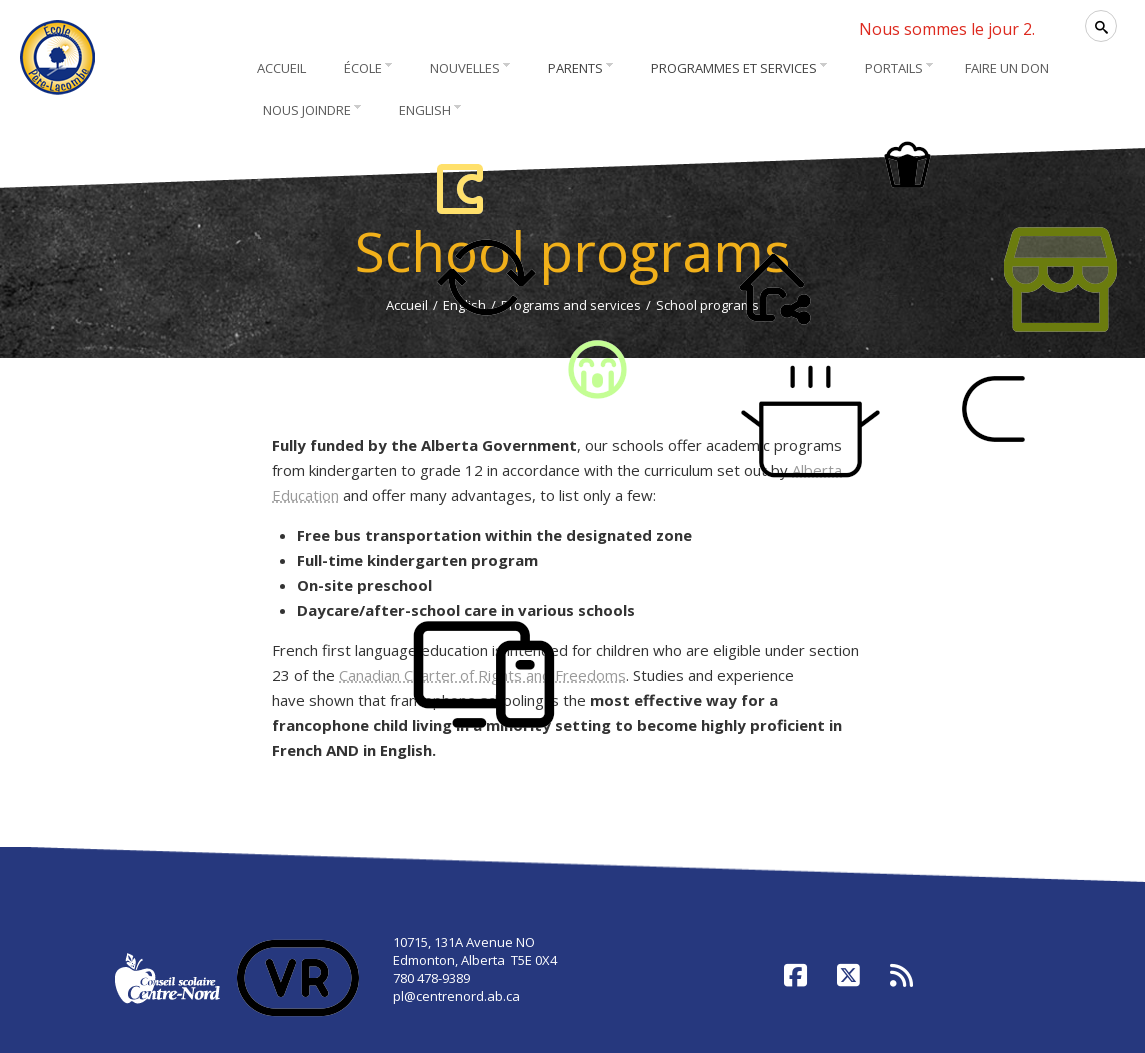 The height and width of the screenshot is (1053, 1145). I want to click on access virtual reality mode or features, so click(298, 978).